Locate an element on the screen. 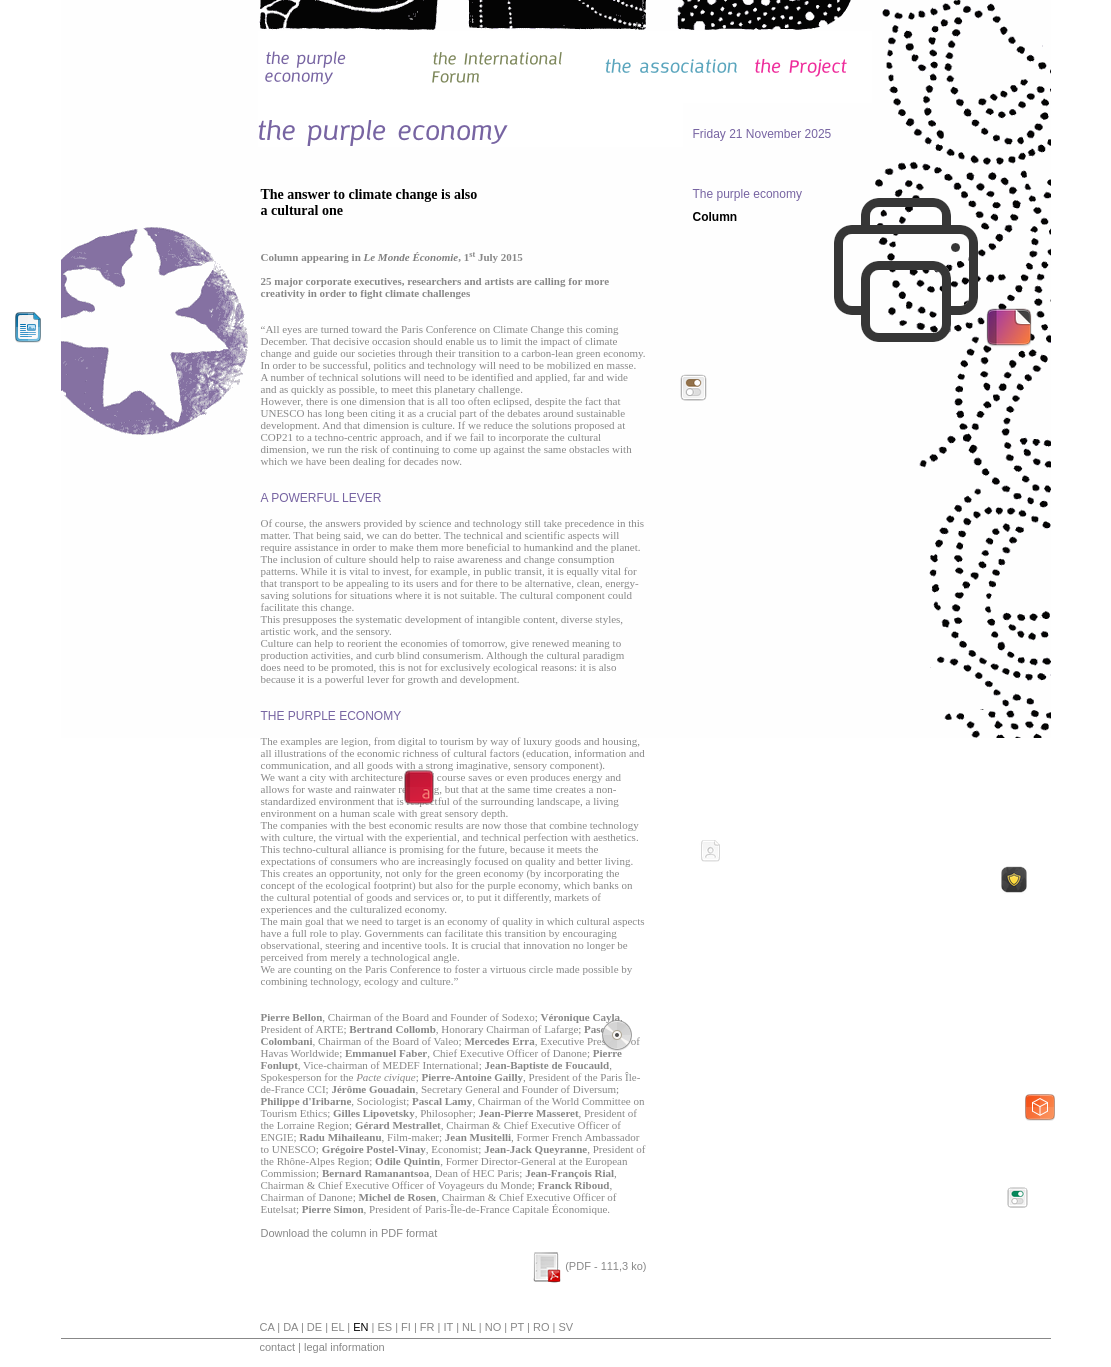  open vpn settings and preferences is located at coordinates (1014, 880).